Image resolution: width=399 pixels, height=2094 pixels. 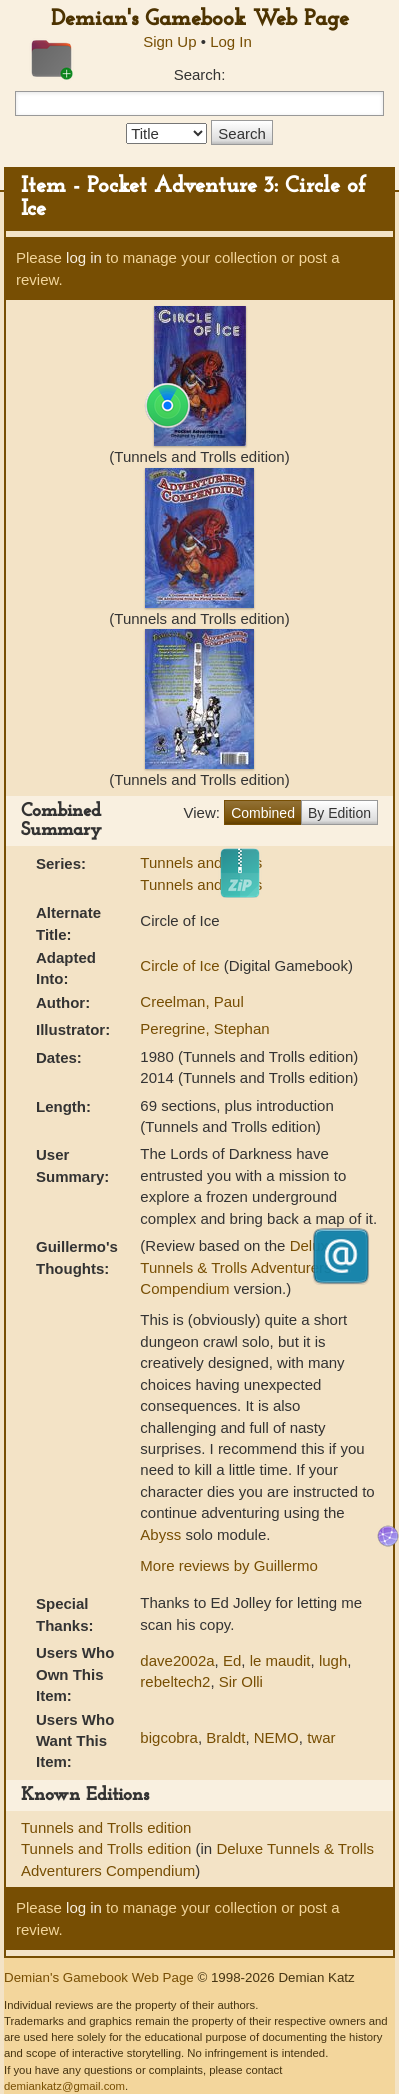 I want to click on access online accounts settings, so click(x=341, y=1256).